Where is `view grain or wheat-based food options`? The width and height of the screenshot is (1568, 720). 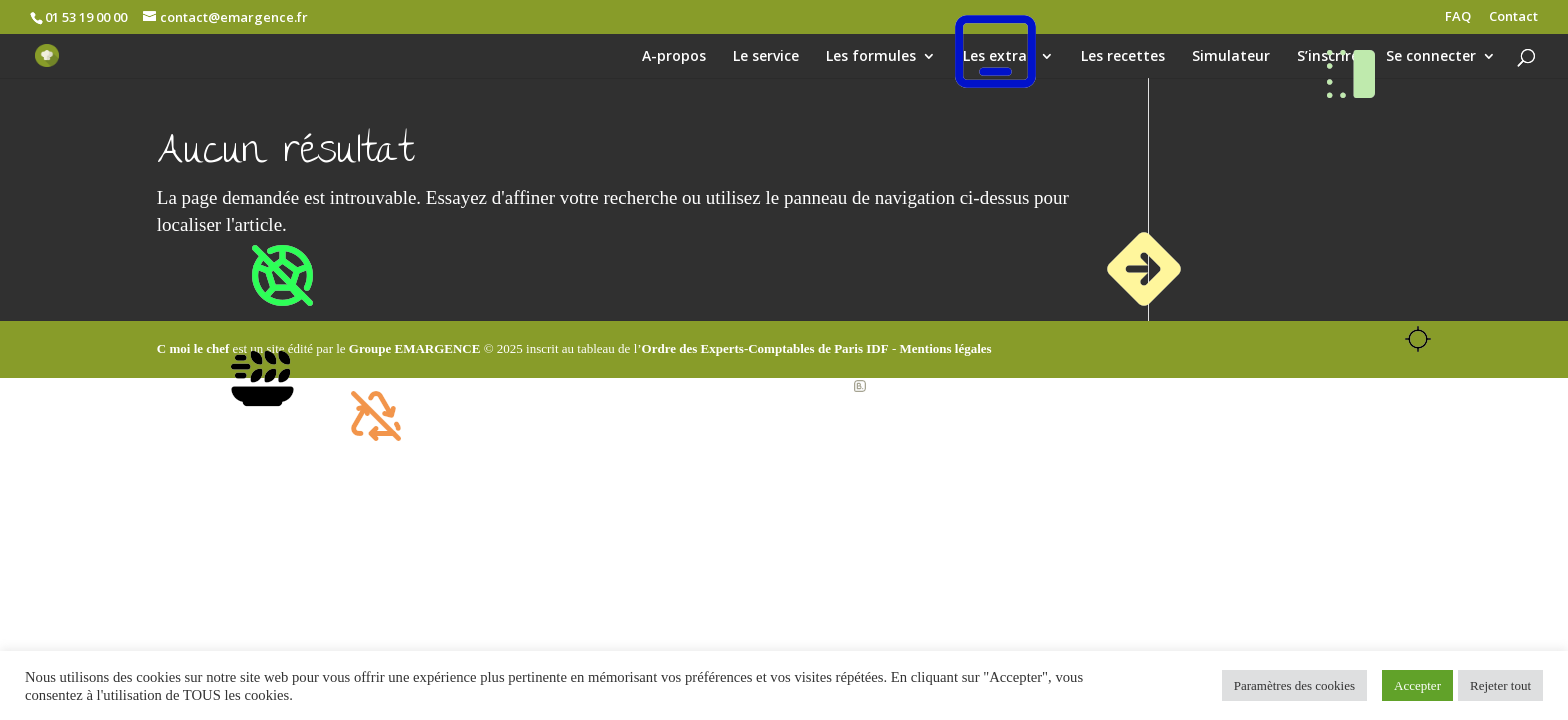 view grain or wheat-based food options is located at coordinates (262, 378).